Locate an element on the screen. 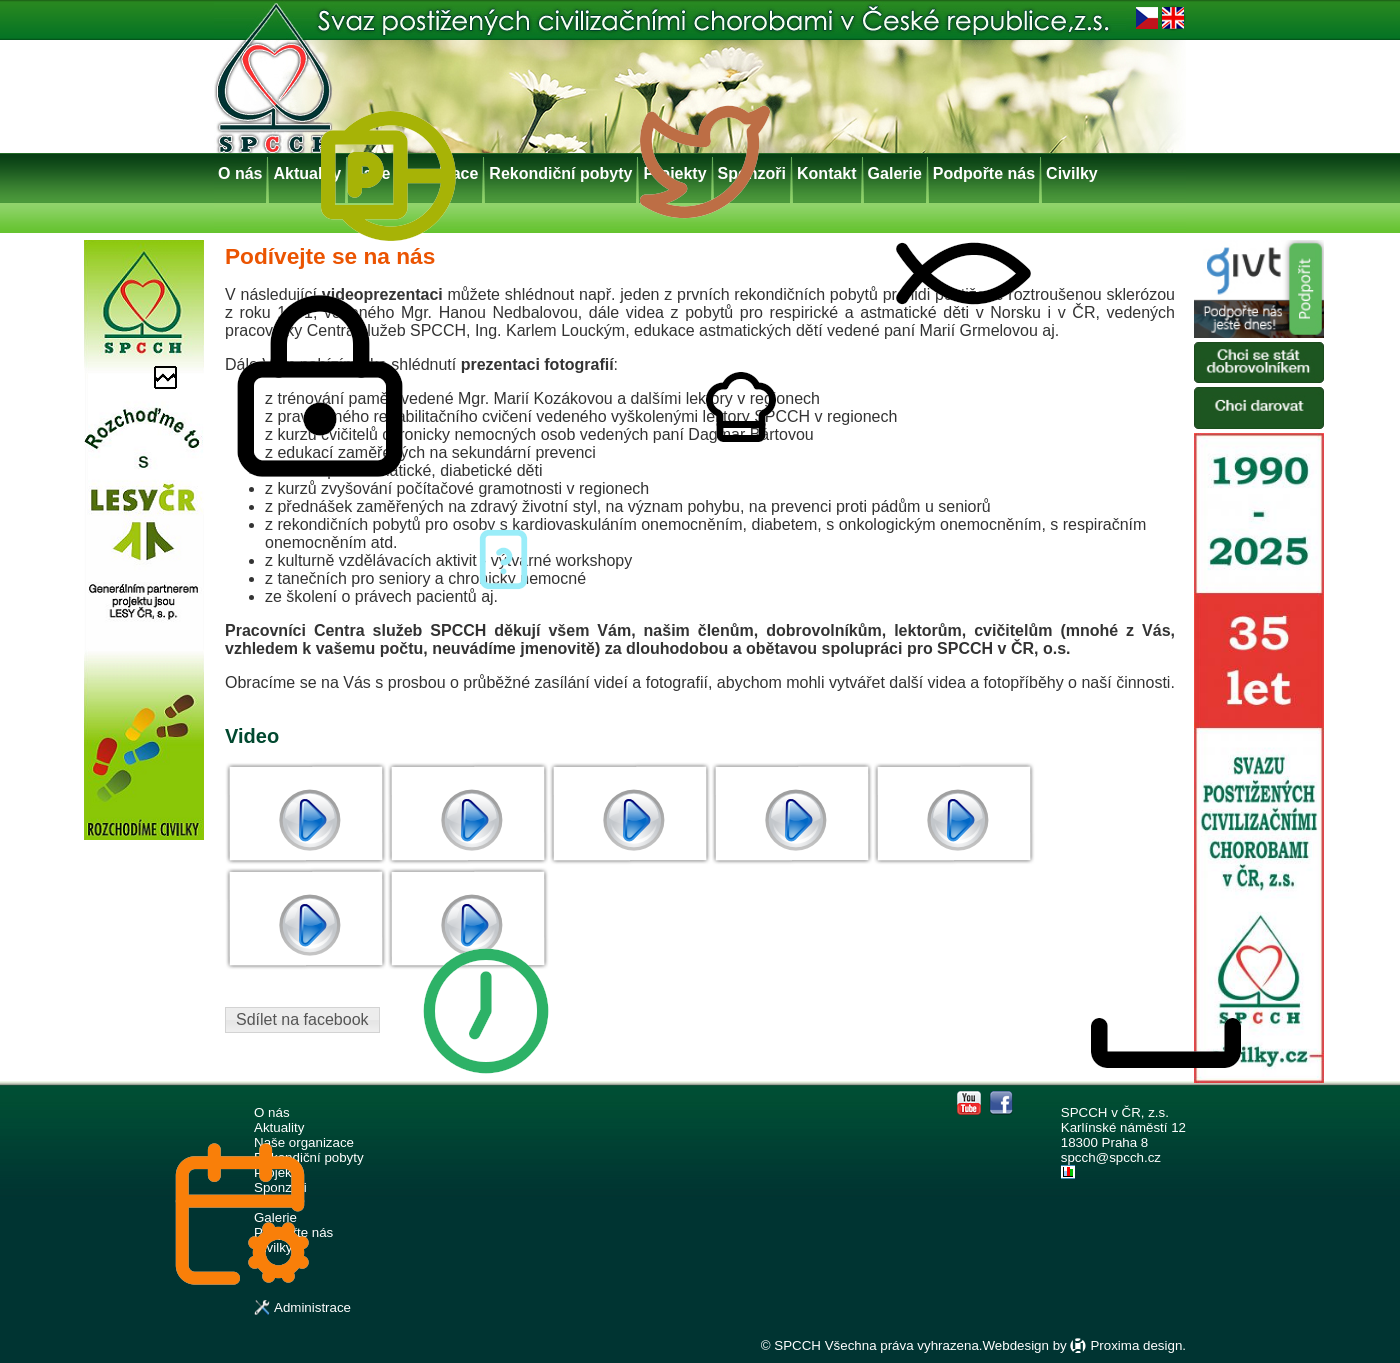 This screenshot has height=1363, width=1400. view current time is located at coordinates (486, 1011).